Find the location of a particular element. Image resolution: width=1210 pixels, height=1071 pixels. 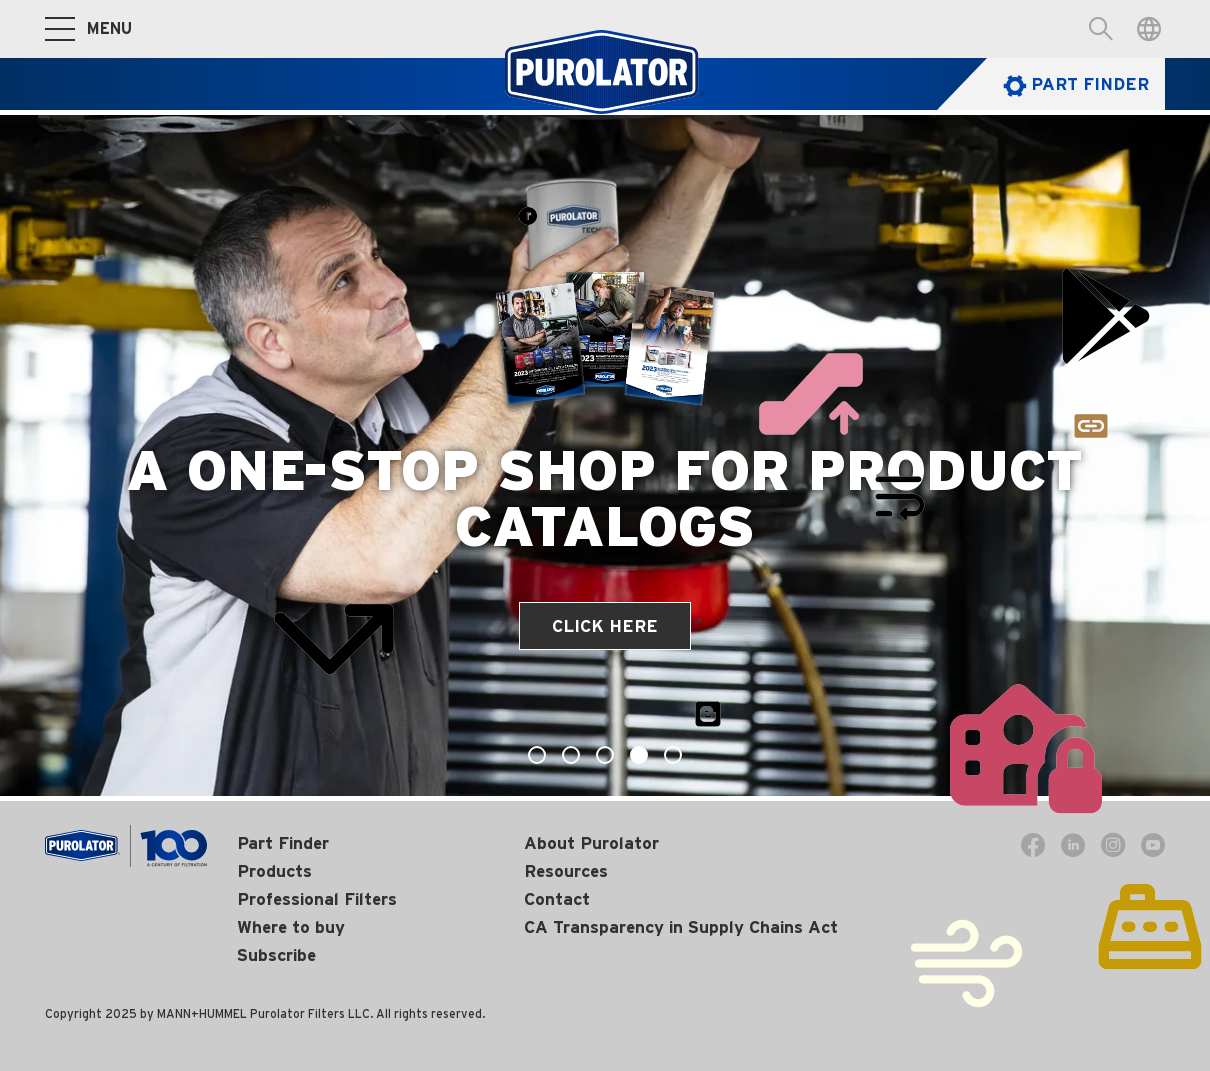

open the google play store is located at coordinates (1106, 316).